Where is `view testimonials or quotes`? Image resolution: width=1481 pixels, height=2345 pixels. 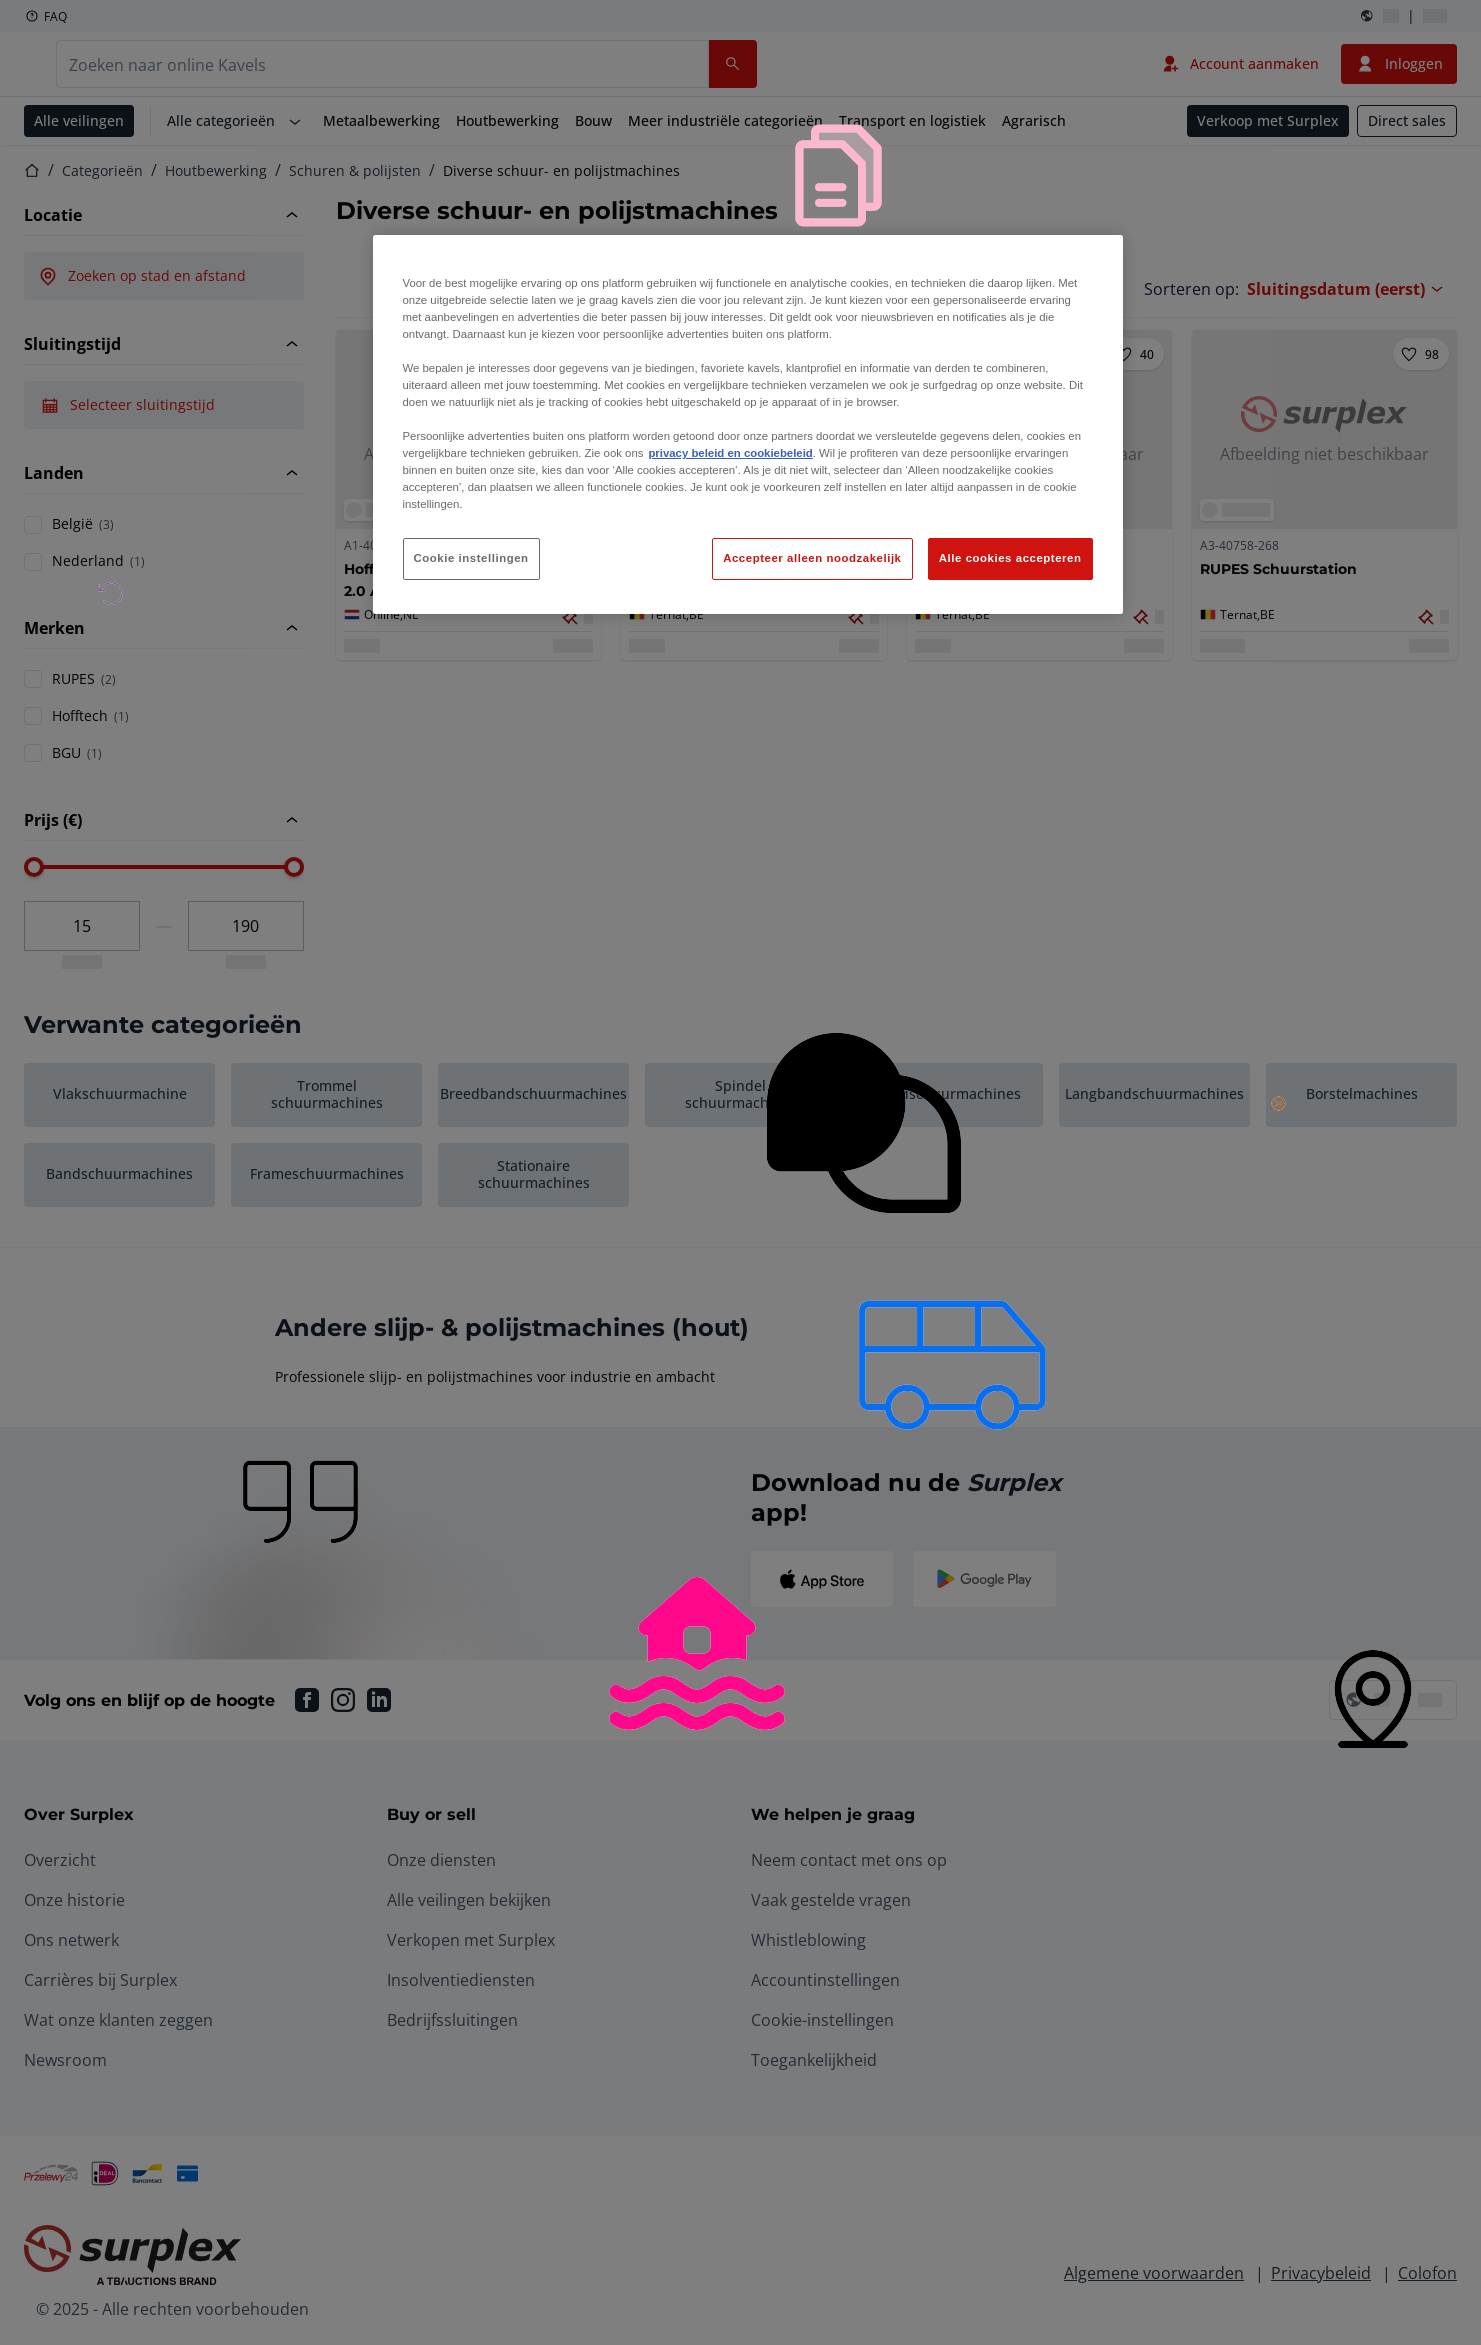 view testimonials or quotes is located at coordinates (300, 1499).